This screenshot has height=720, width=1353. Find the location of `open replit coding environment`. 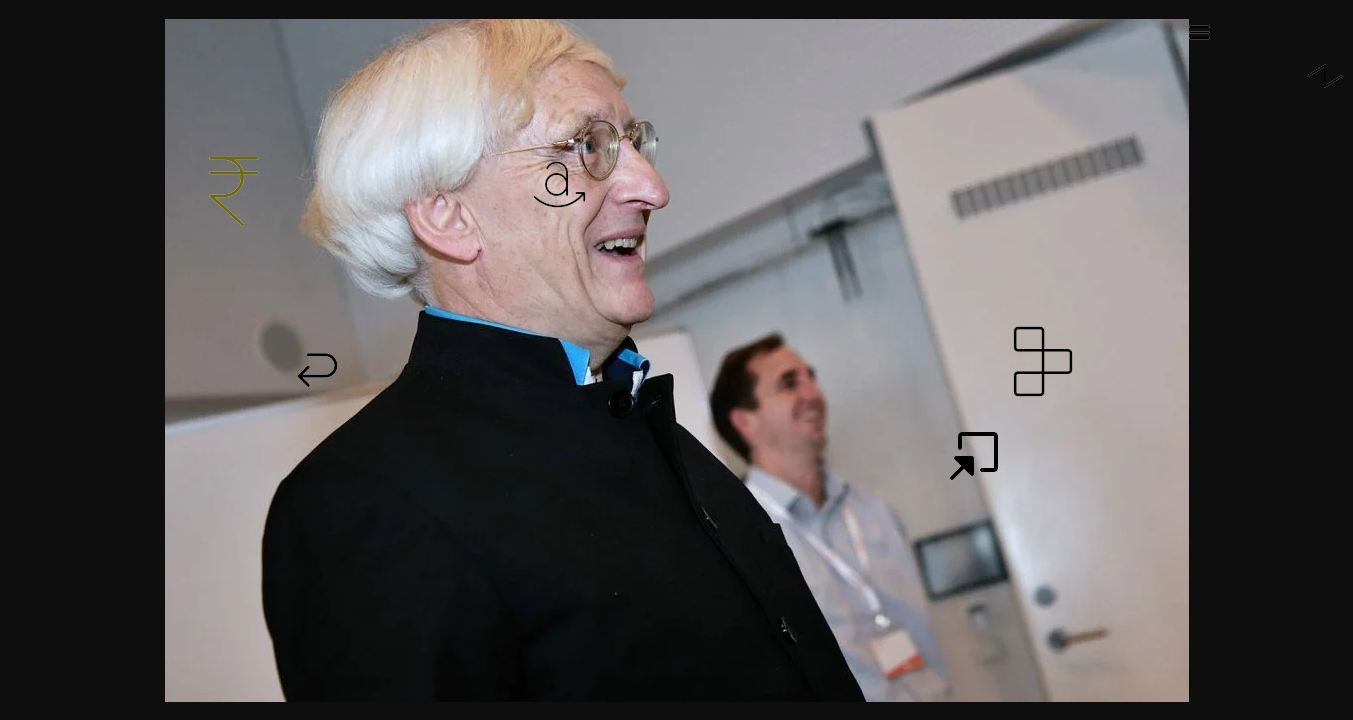

open replit coding environment is located at coordinates (1037, 361).